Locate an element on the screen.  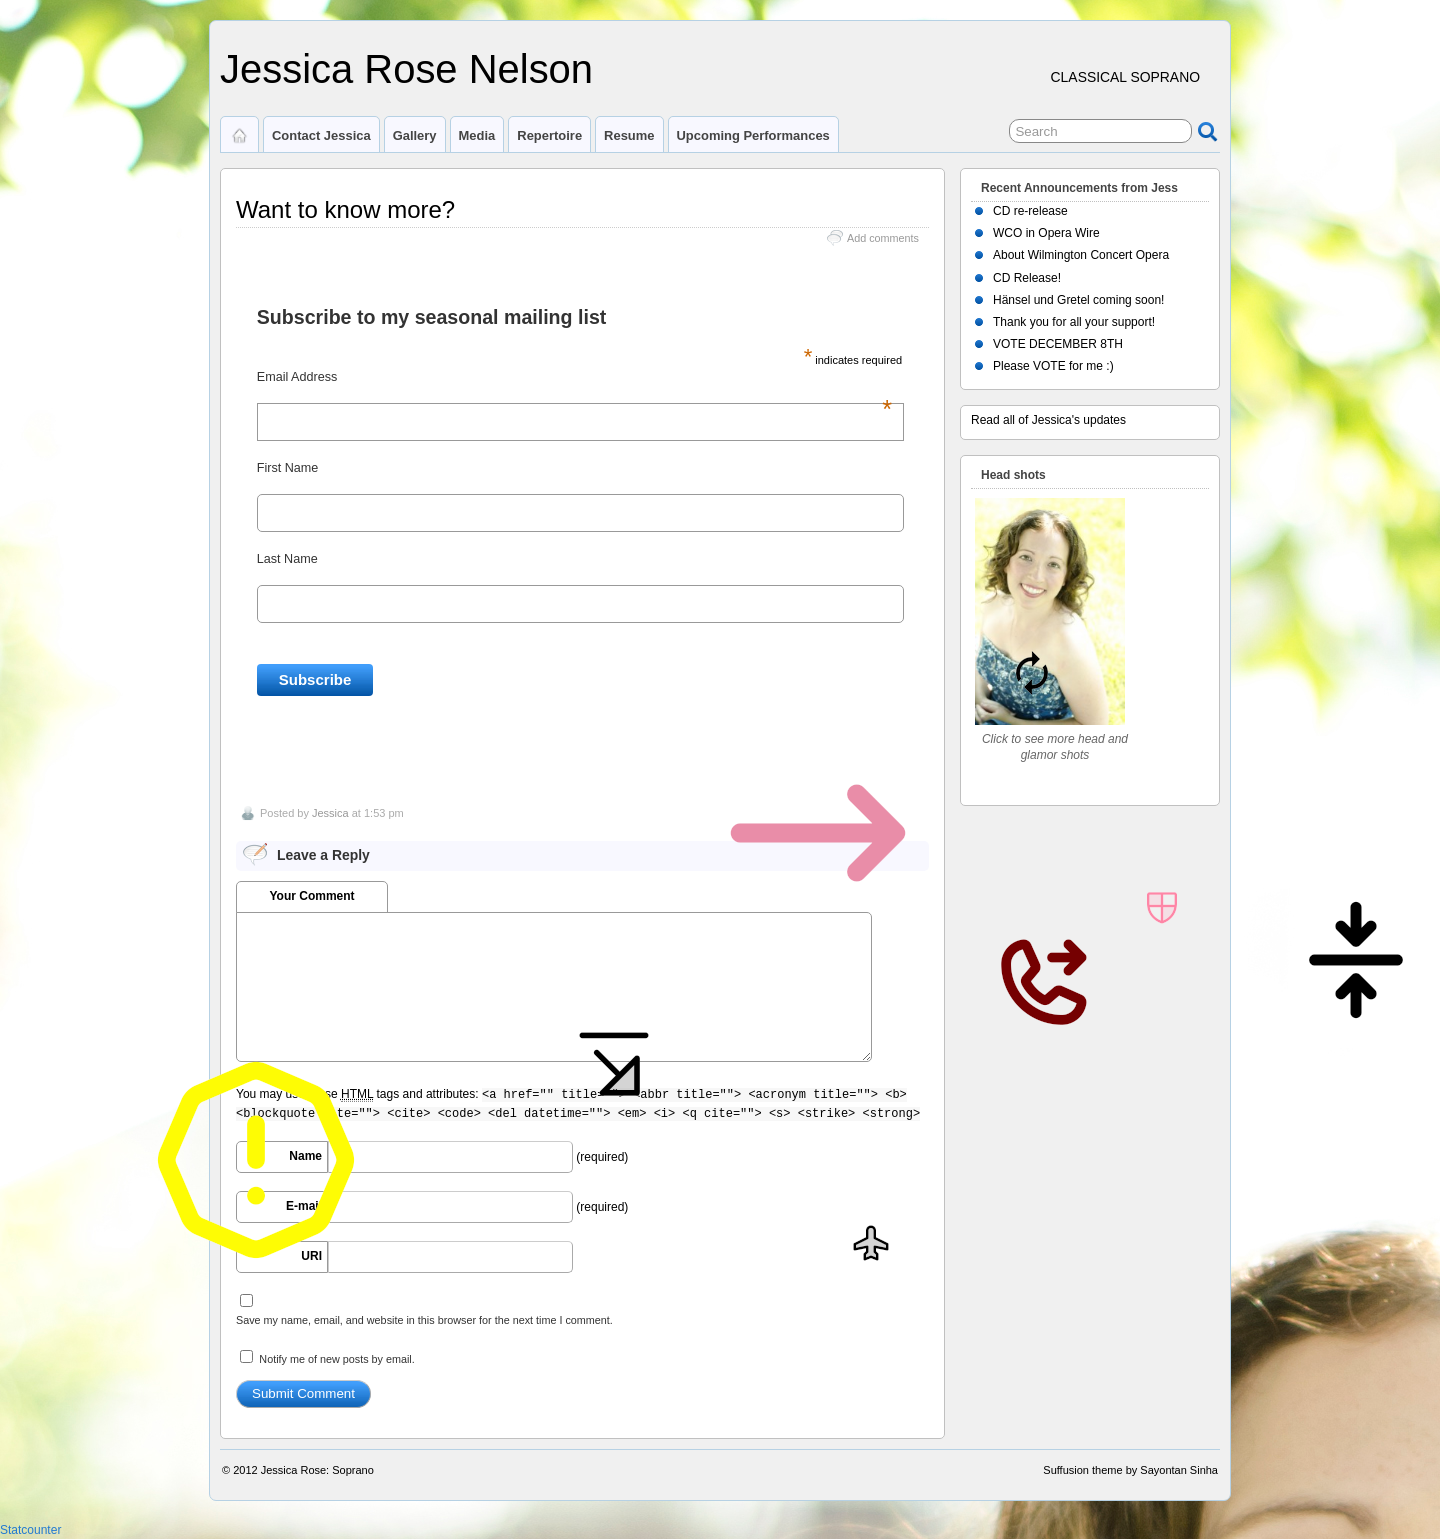
enable airplane mode is located at coordinates (871, 1243).